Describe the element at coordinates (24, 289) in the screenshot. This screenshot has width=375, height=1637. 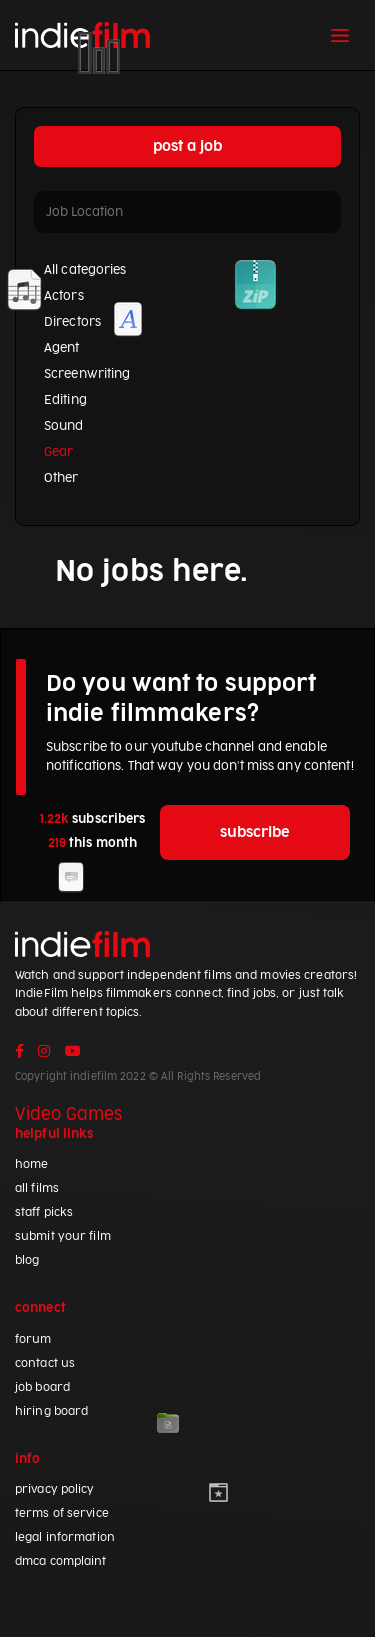
I see `an eMelody ringtone file` at that location.